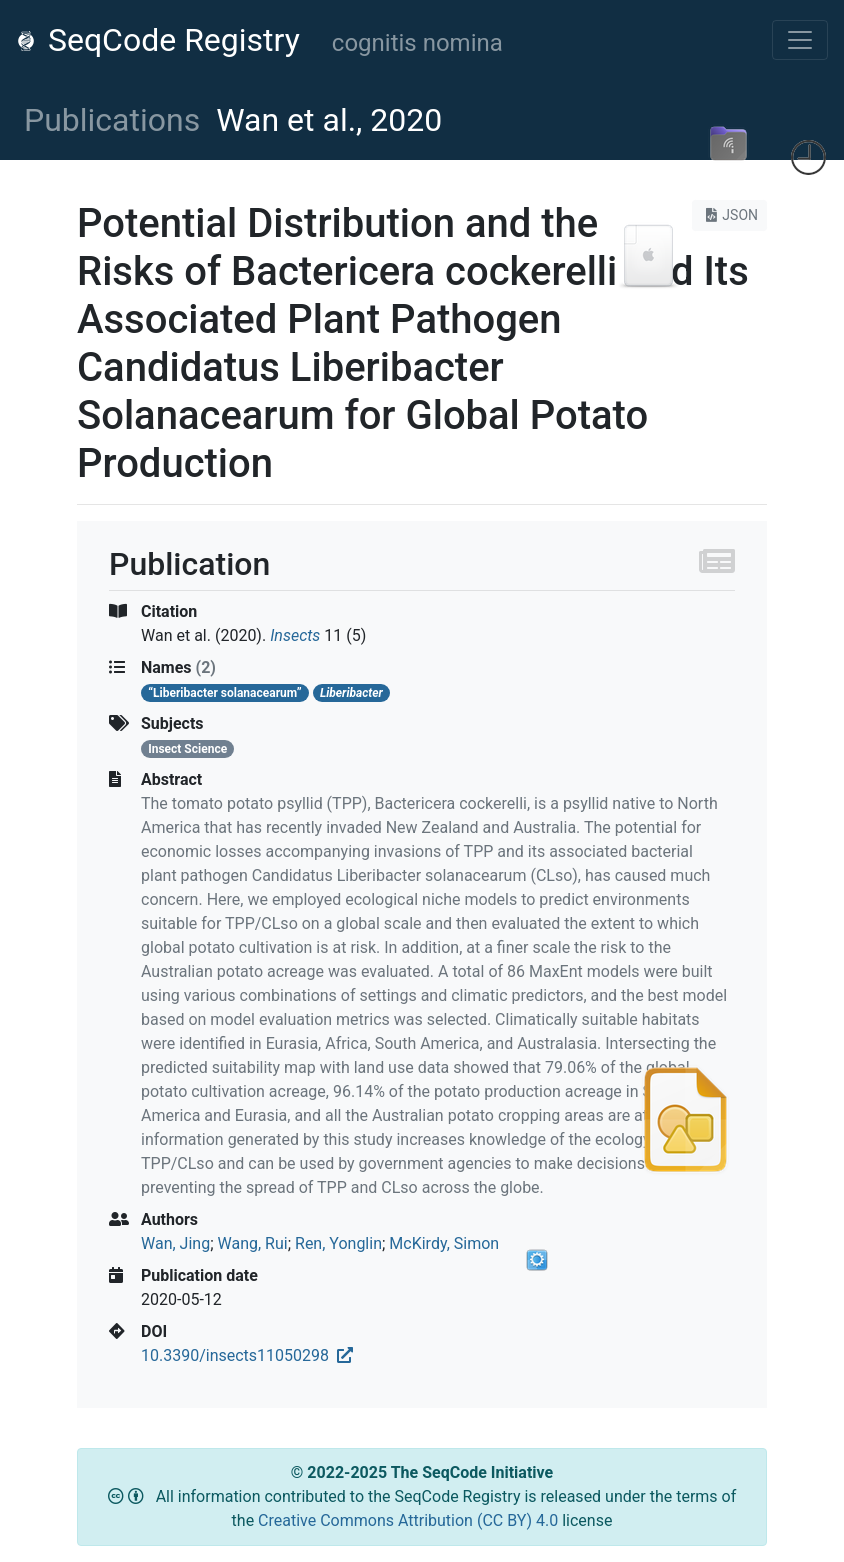 Image resolution: width=844 pixels, height=1562 pixels. What do you see at coordinates (685, 1119) in the screenshot?
I see `open an opendocument graphics template file` at bounding box center [685, 1119].